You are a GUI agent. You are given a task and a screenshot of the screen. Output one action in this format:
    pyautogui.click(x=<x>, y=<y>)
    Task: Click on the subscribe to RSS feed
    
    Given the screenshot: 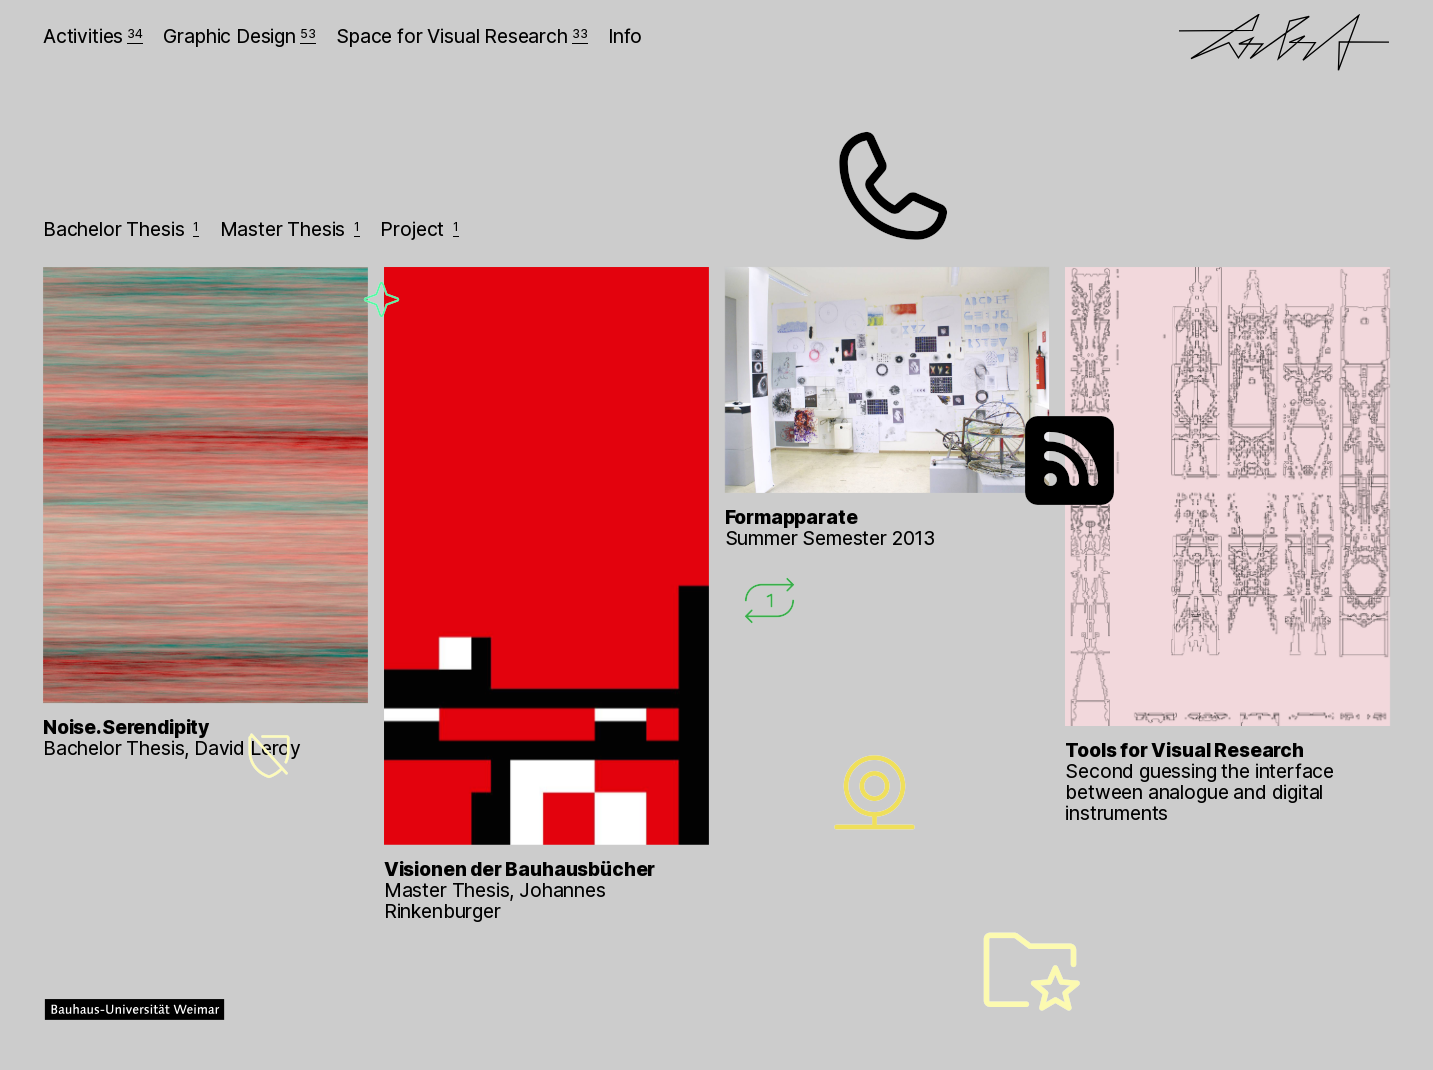 What is the action you would take?
    pyautogui.click(x=1069, y=460)
    